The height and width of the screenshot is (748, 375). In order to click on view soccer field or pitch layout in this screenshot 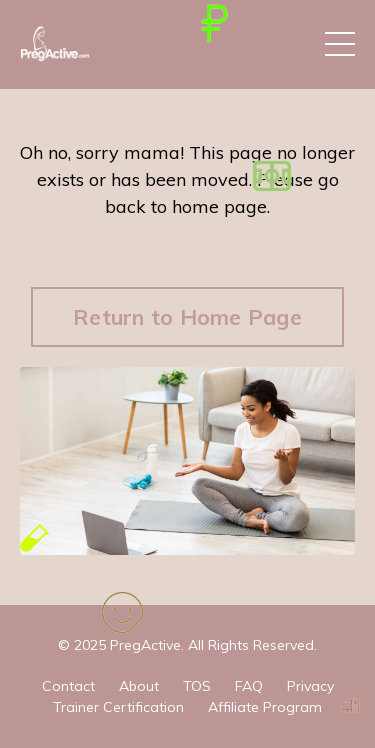, I will do `click(272, 176)`.